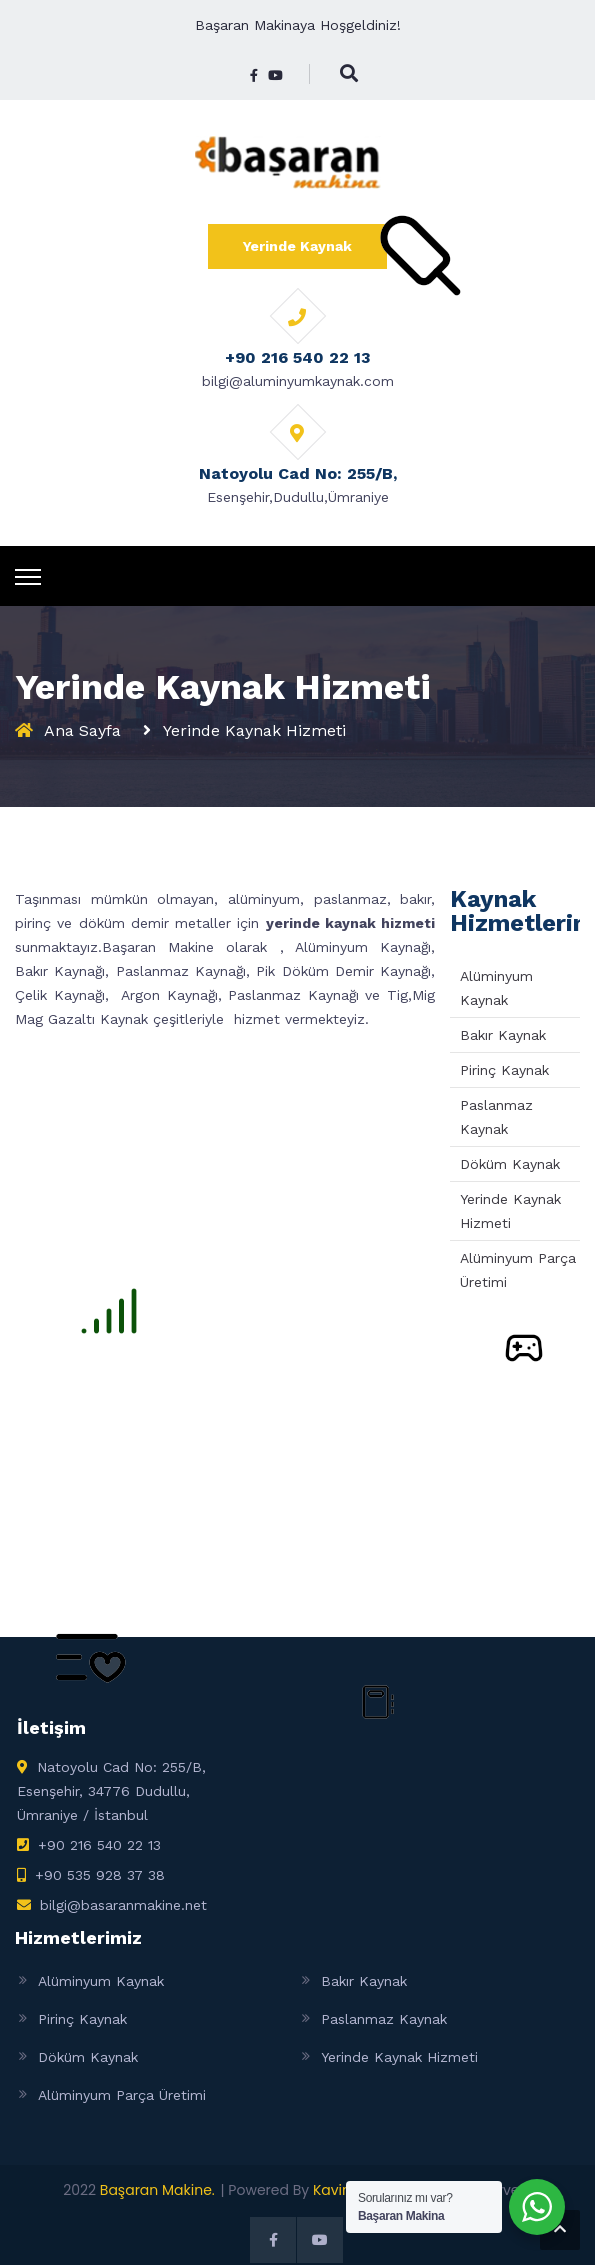  Describe the element at coordinates (377, 1702) in the screenshot. I see `open notebook or journal view` at that location.